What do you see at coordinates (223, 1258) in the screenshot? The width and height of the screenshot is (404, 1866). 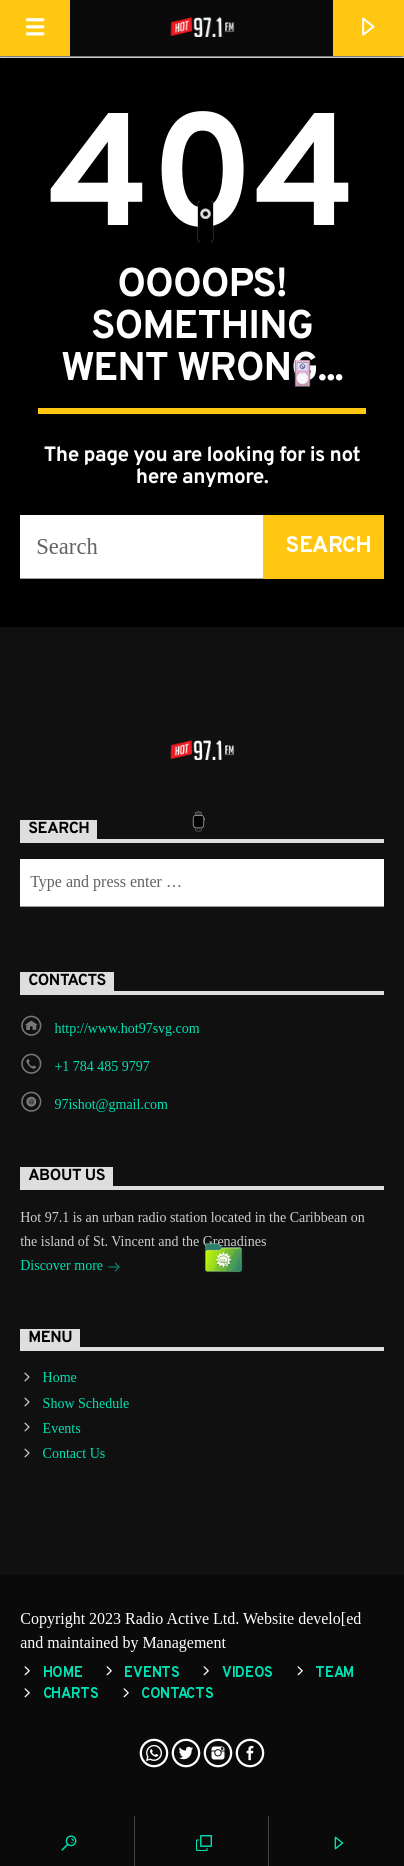 I see `open gamejolt games folder` at bounding box center [223, 1258].